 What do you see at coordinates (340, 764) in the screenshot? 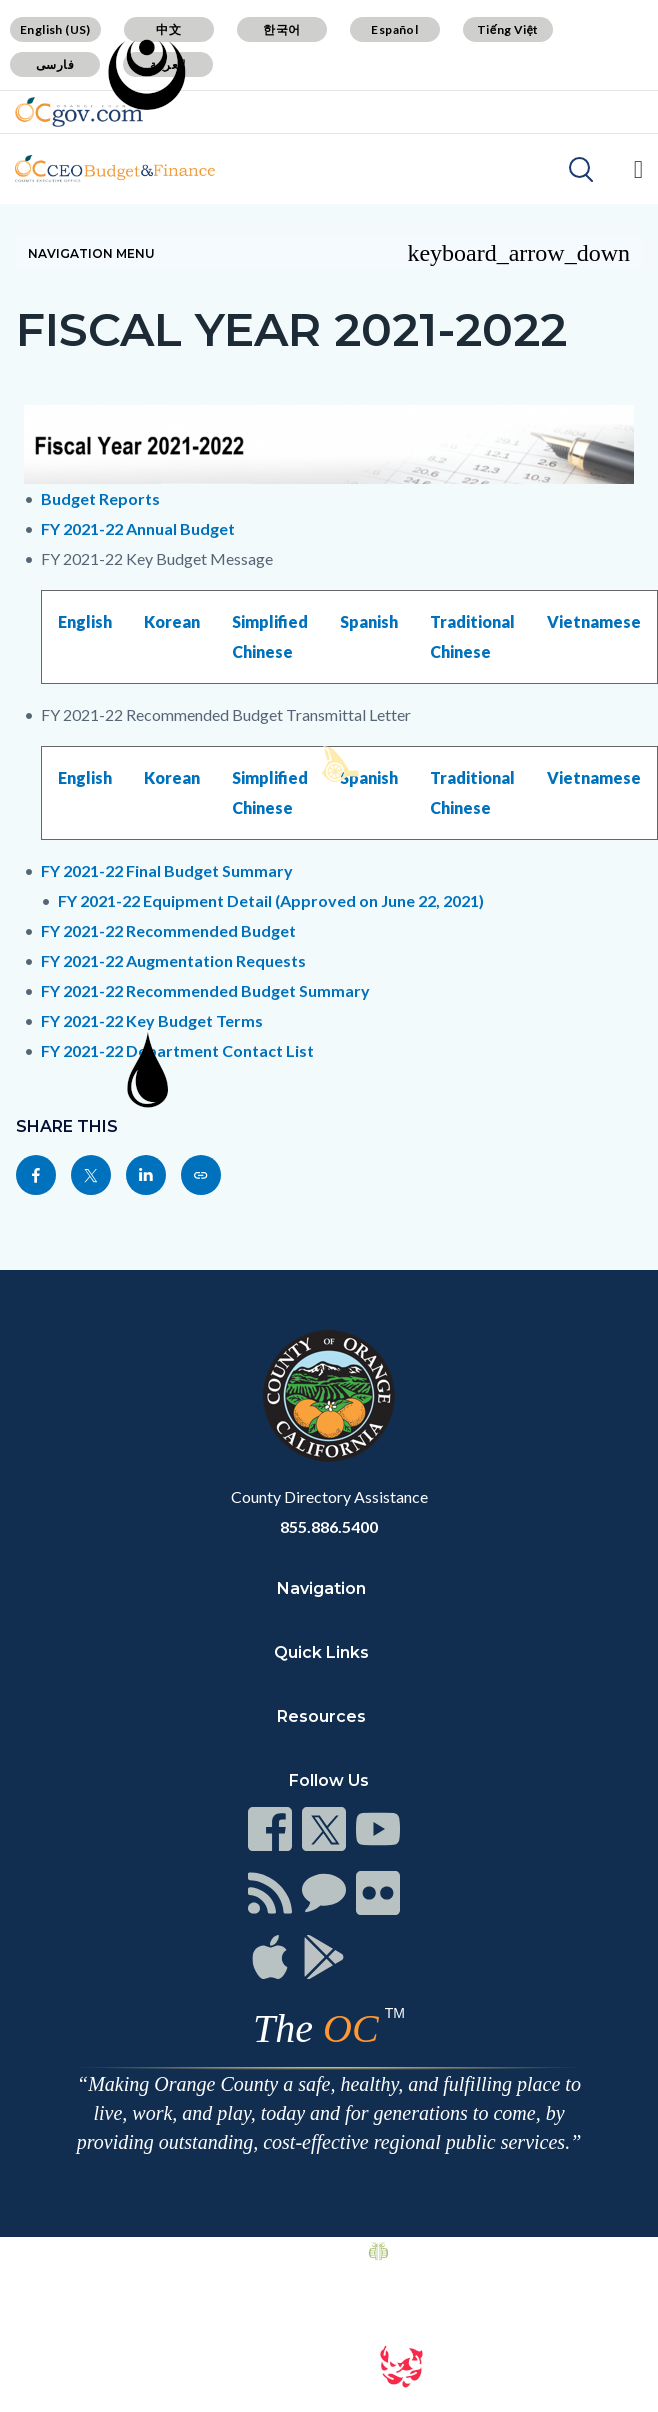
I see `helicopter tail rotor component in a game interface` at bounding box center [340, 764].